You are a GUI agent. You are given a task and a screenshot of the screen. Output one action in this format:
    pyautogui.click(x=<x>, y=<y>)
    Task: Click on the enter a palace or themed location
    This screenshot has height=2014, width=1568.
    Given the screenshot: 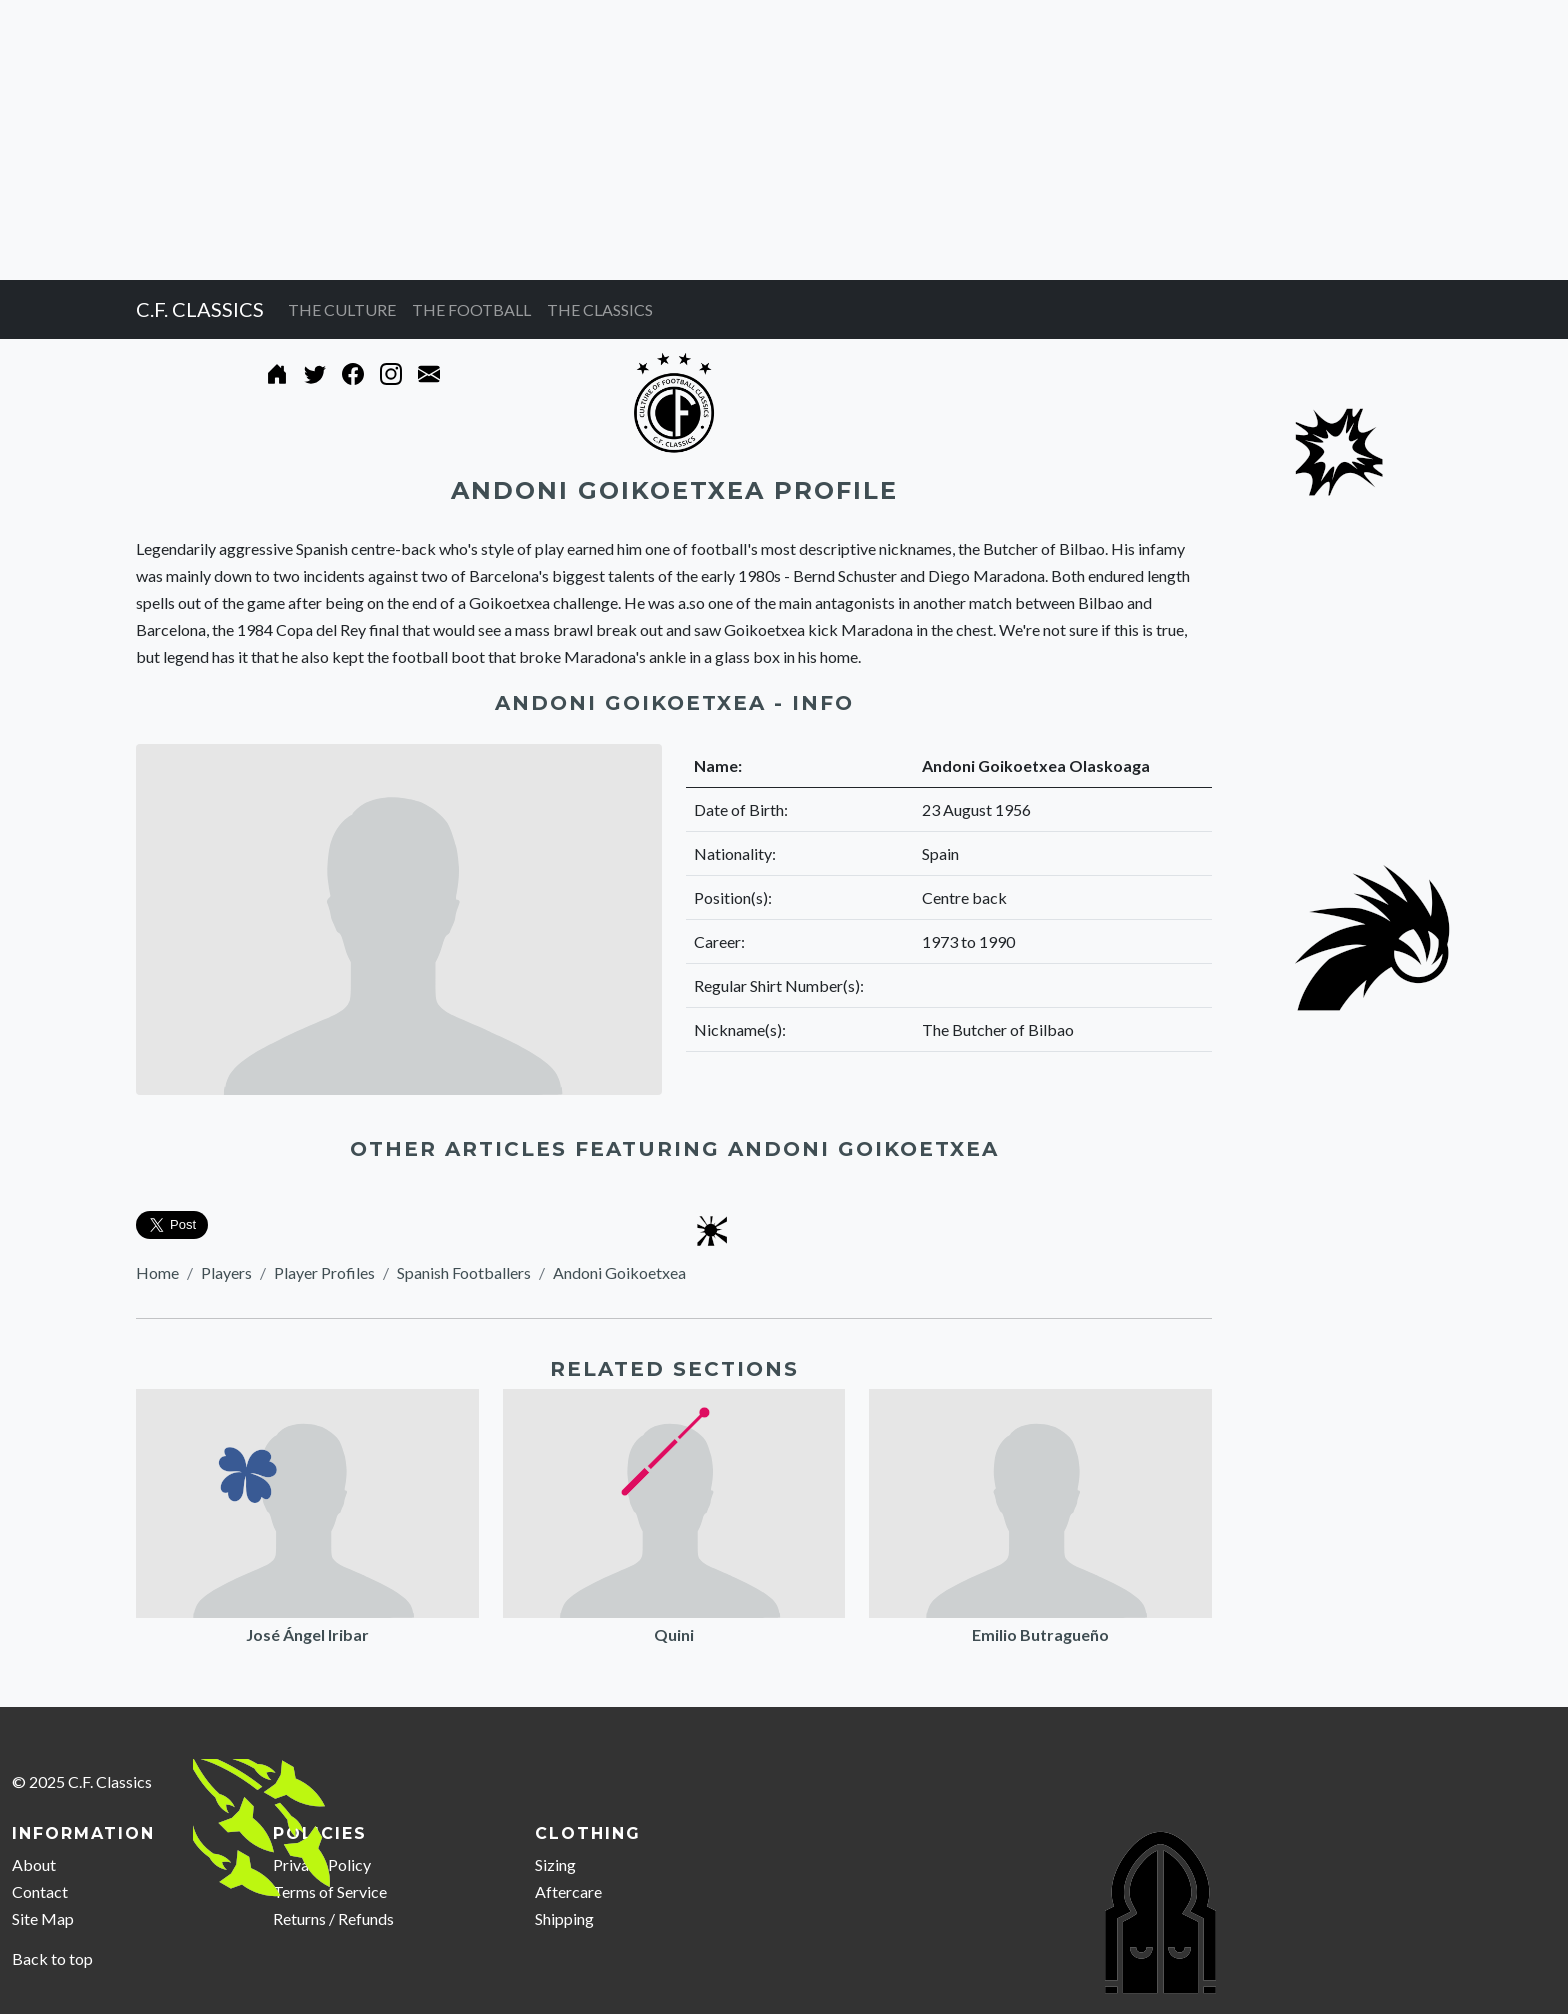 What is the action you would take?
    pyautogui.click(x=1160, y=1912)
    